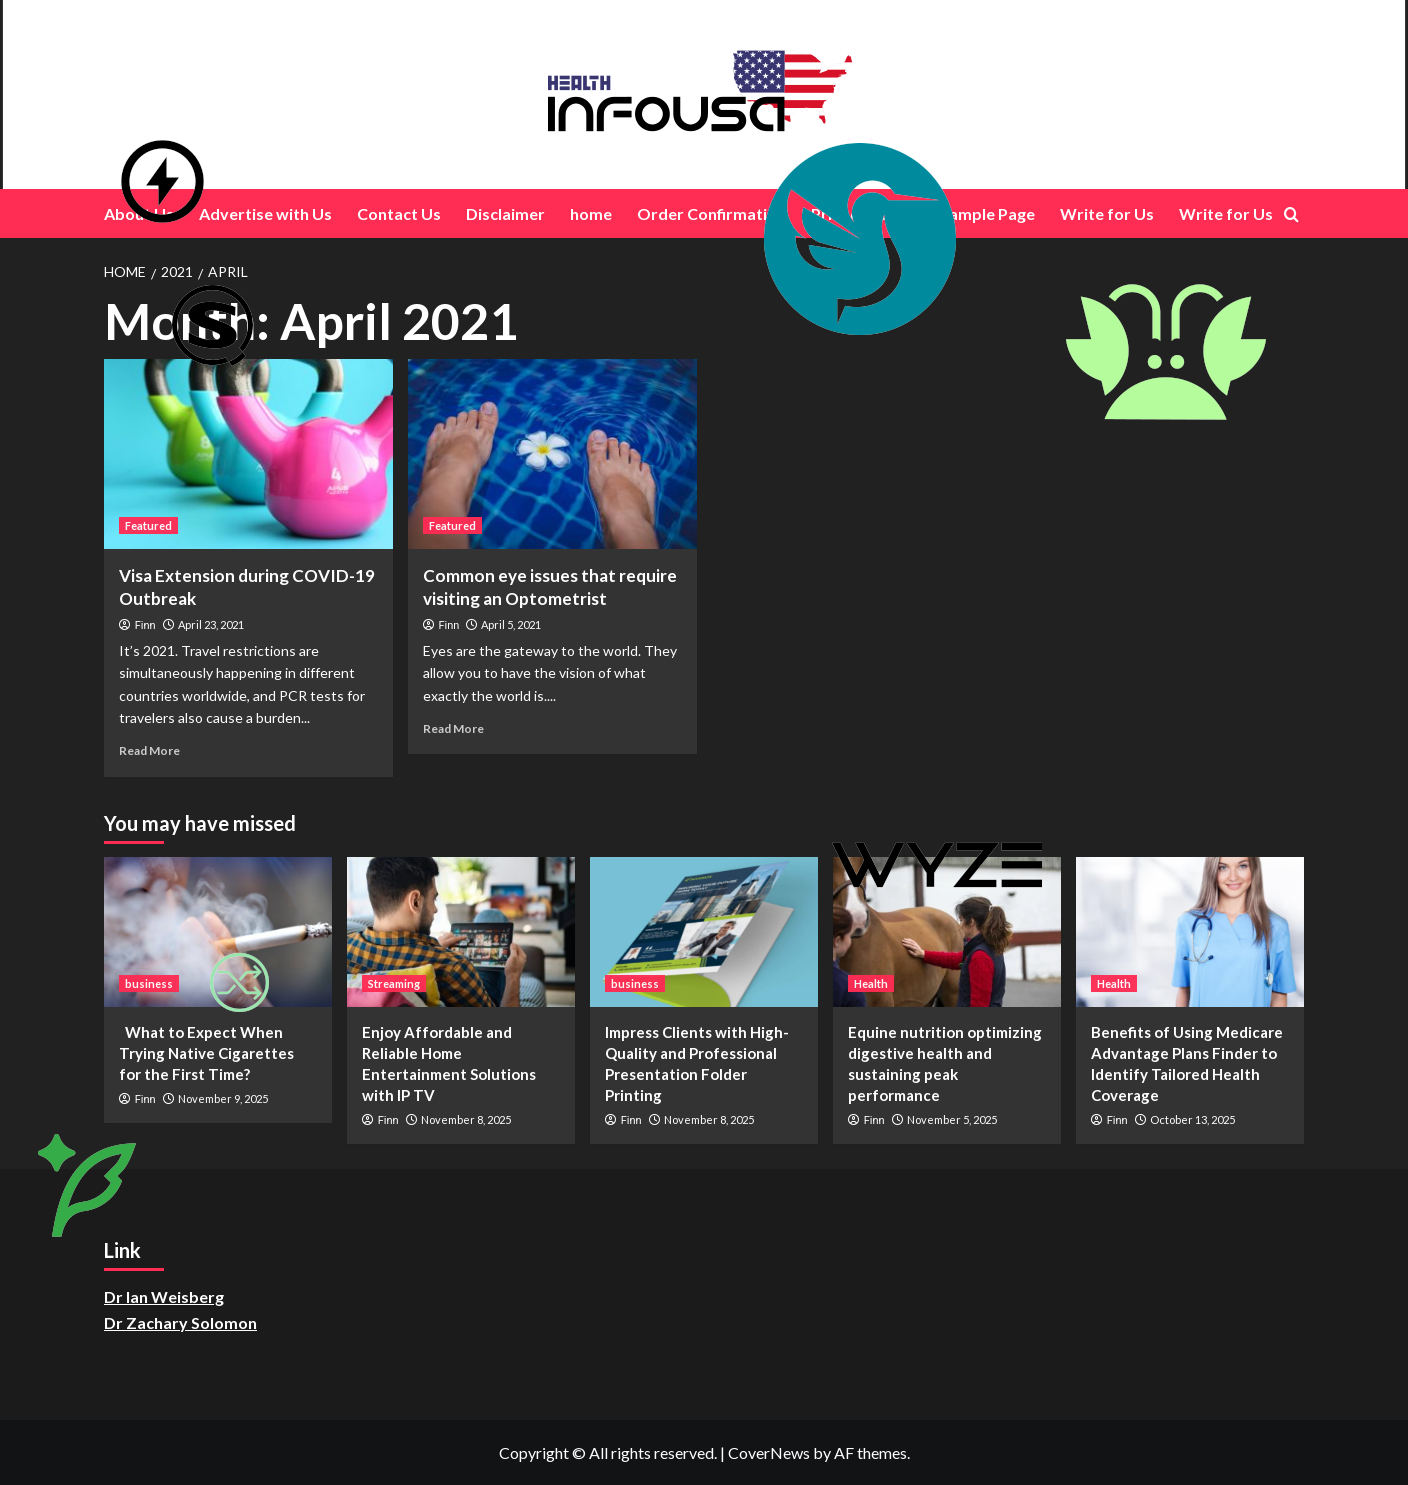  Describe the element at coordinates (937, 865) in the screenshot. I see `open the Wyze smart home app` at that location.